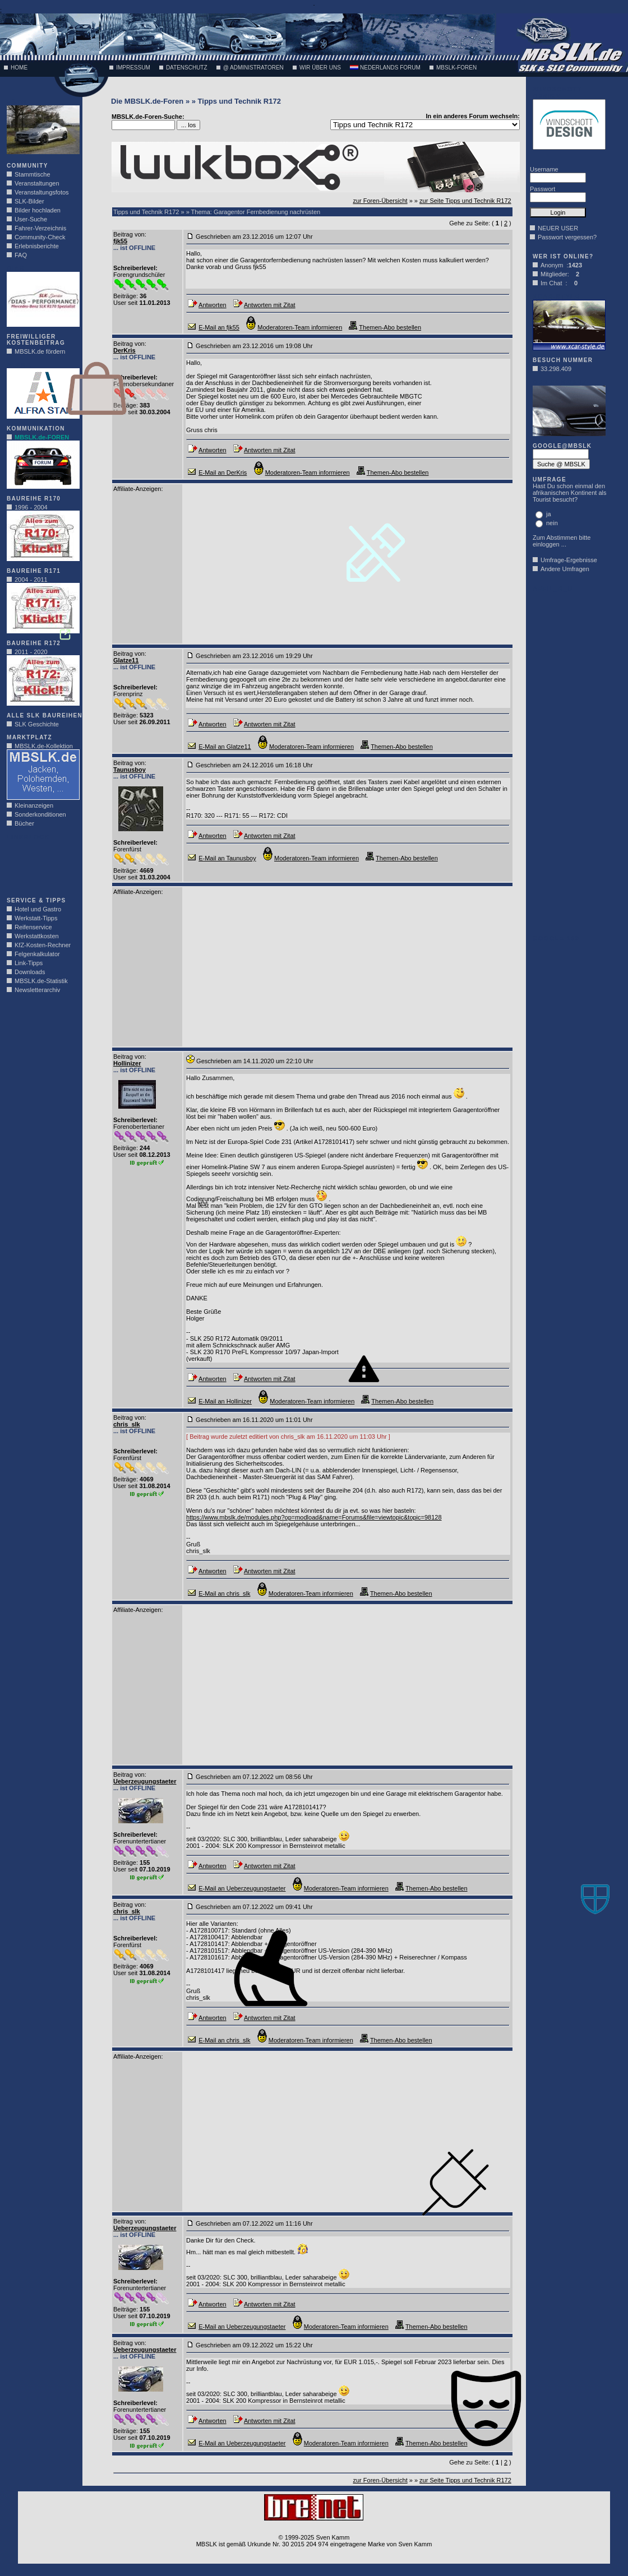 The image size is (628, 2576). Describe the element at coordinates (486, 2406) in the screenshot. I see `indicates sad or negative mood/emotion` at that location.